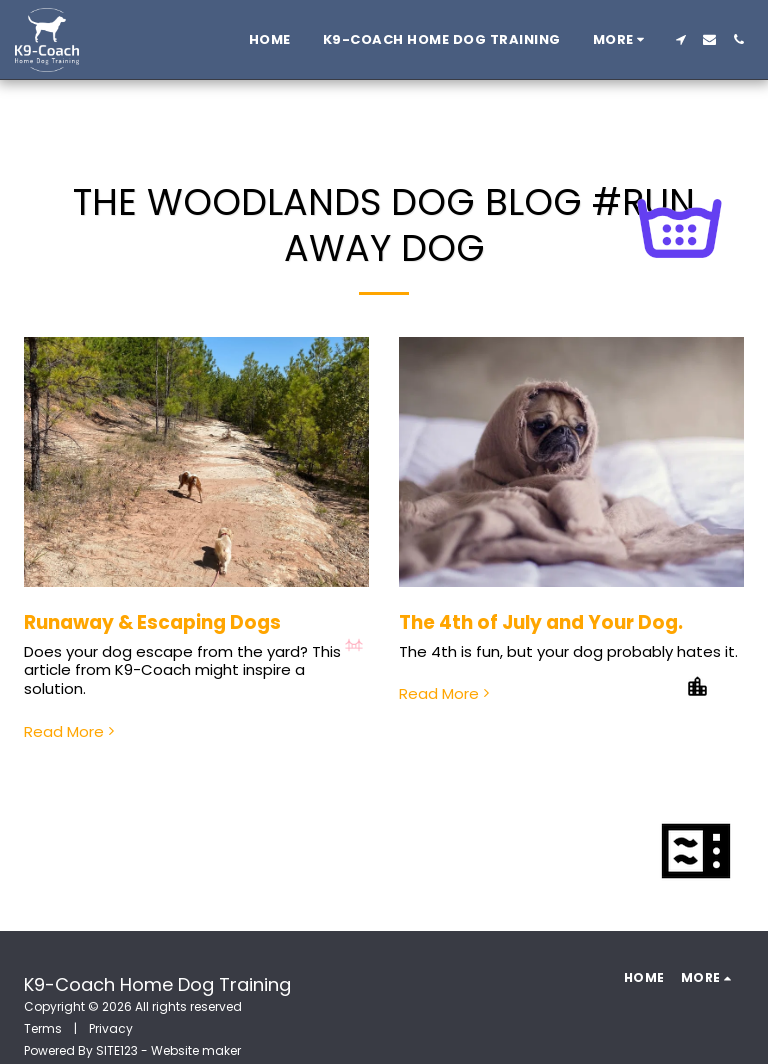 Image resolution: width=768 pixels, height=1064 pixels. I want to click on access microwave controls or settings, so click(696, 851).